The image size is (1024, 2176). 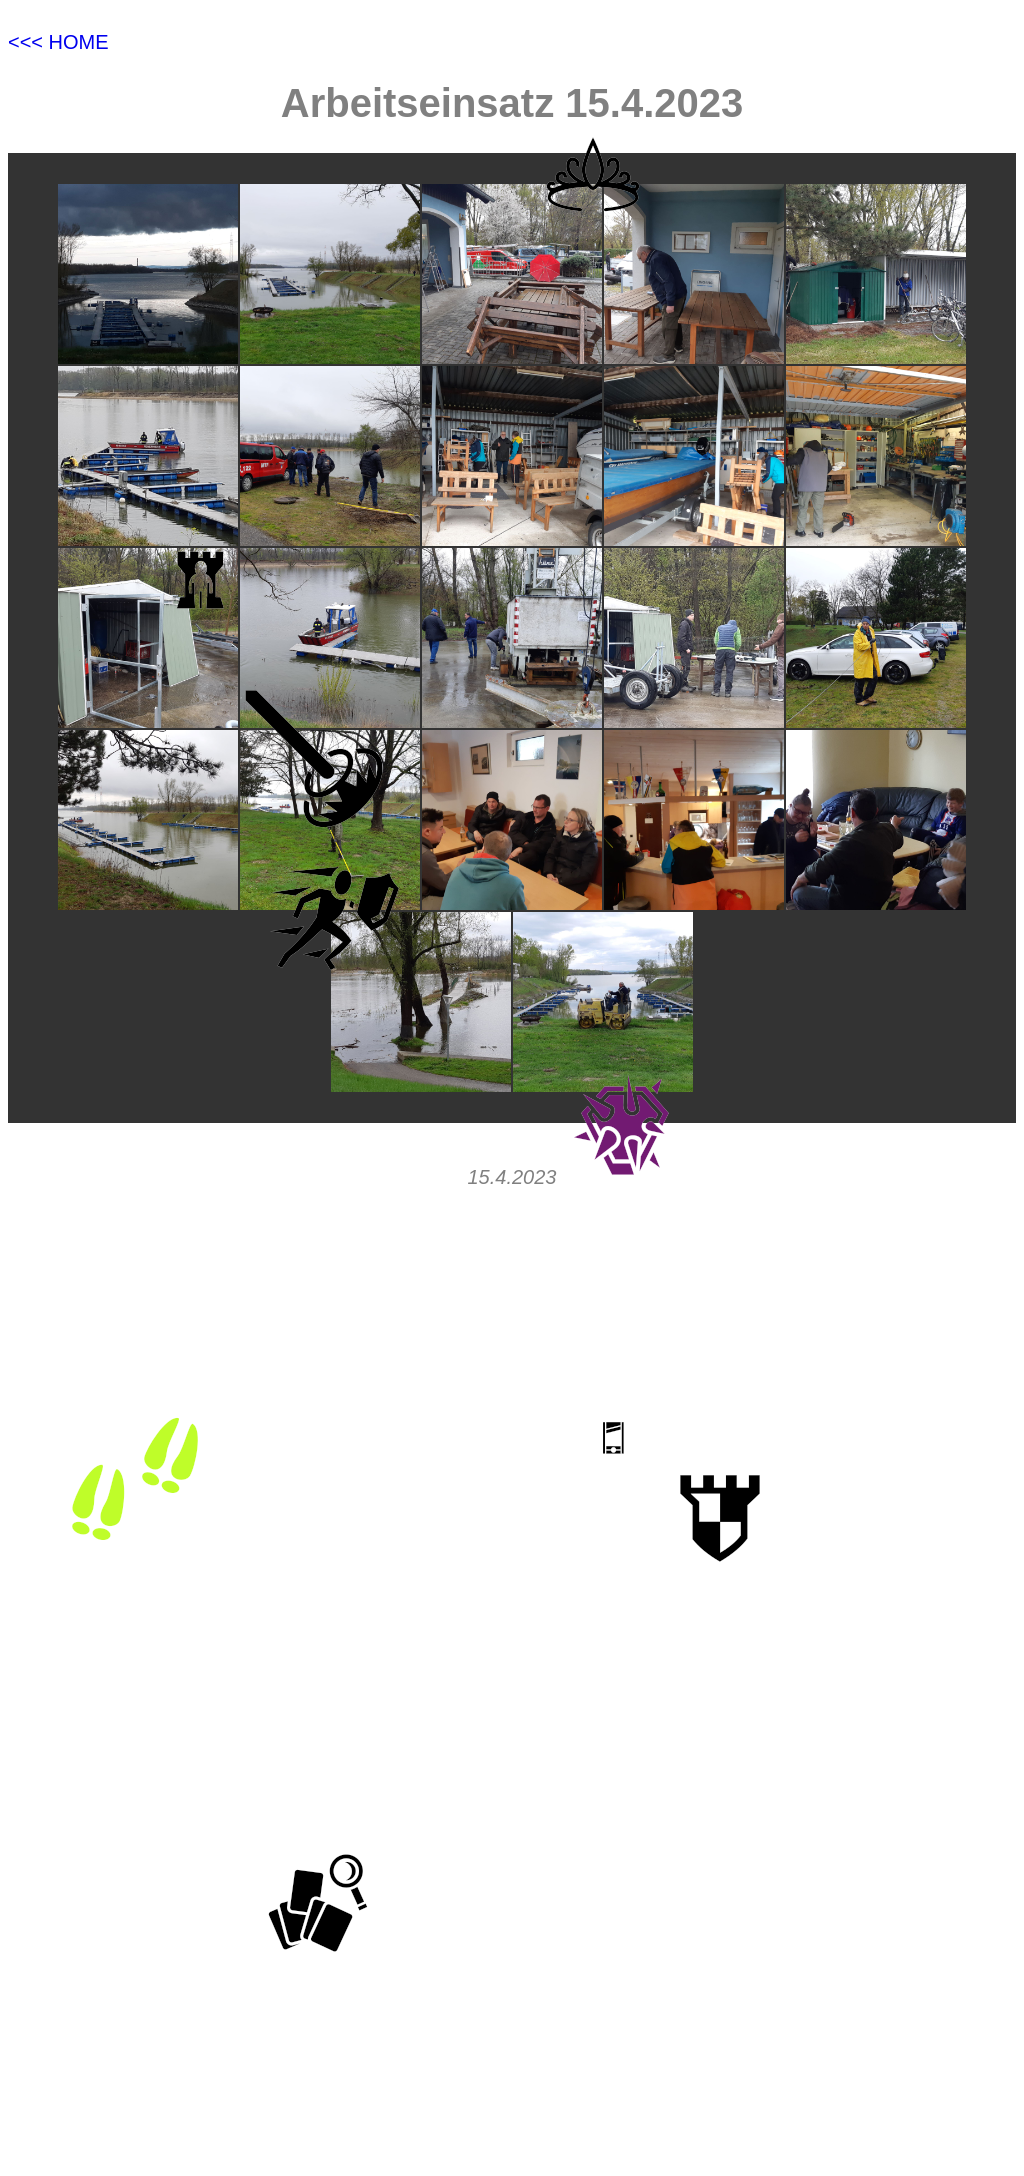 What do you see at coordinates (200, 580) in the screenshot?
I see `access defensive structures or fortifications` at bounding box center [200, 580].